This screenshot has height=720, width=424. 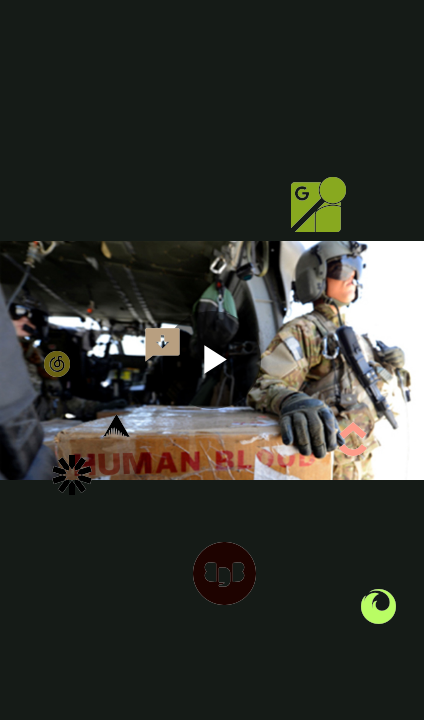 What do you see at coordinates (353, 439) in the screenshot?
I see `open clickup app` at bounding box center [353, 439].